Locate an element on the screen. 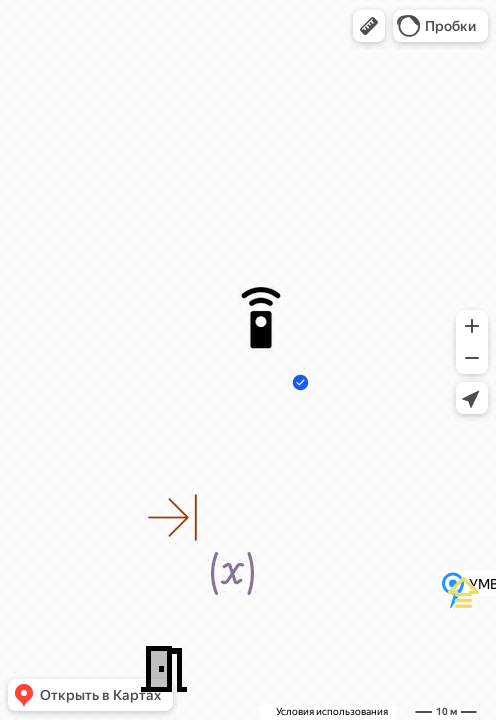 Image resolution: width=496 pixels, height=720 pixels. indicates successful completion or confirmation is located at coordinates (300, 382).